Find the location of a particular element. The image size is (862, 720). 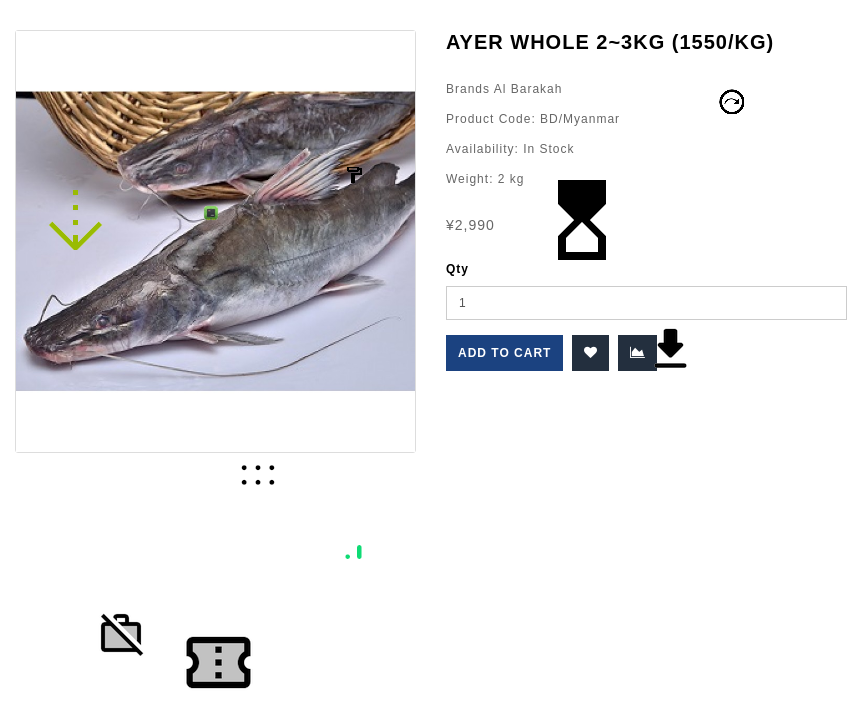

skip to next scheduled item is located at coordinates (732, 102).